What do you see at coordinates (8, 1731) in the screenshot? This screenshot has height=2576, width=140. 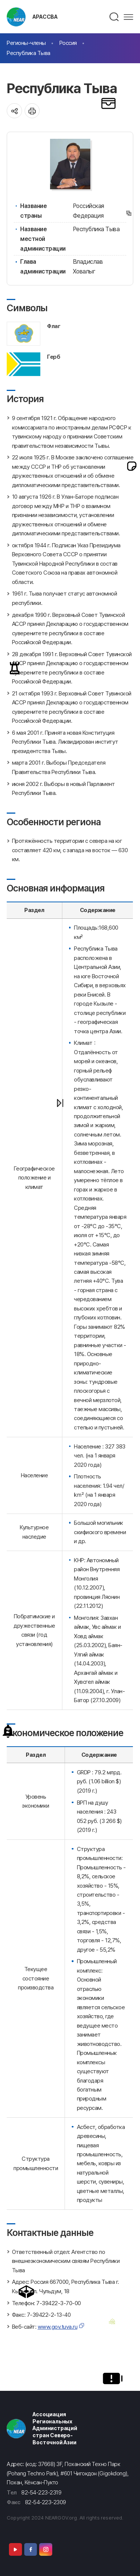 I see `notifications are currently paused or snoozed` at bounding box center [8, 1731].